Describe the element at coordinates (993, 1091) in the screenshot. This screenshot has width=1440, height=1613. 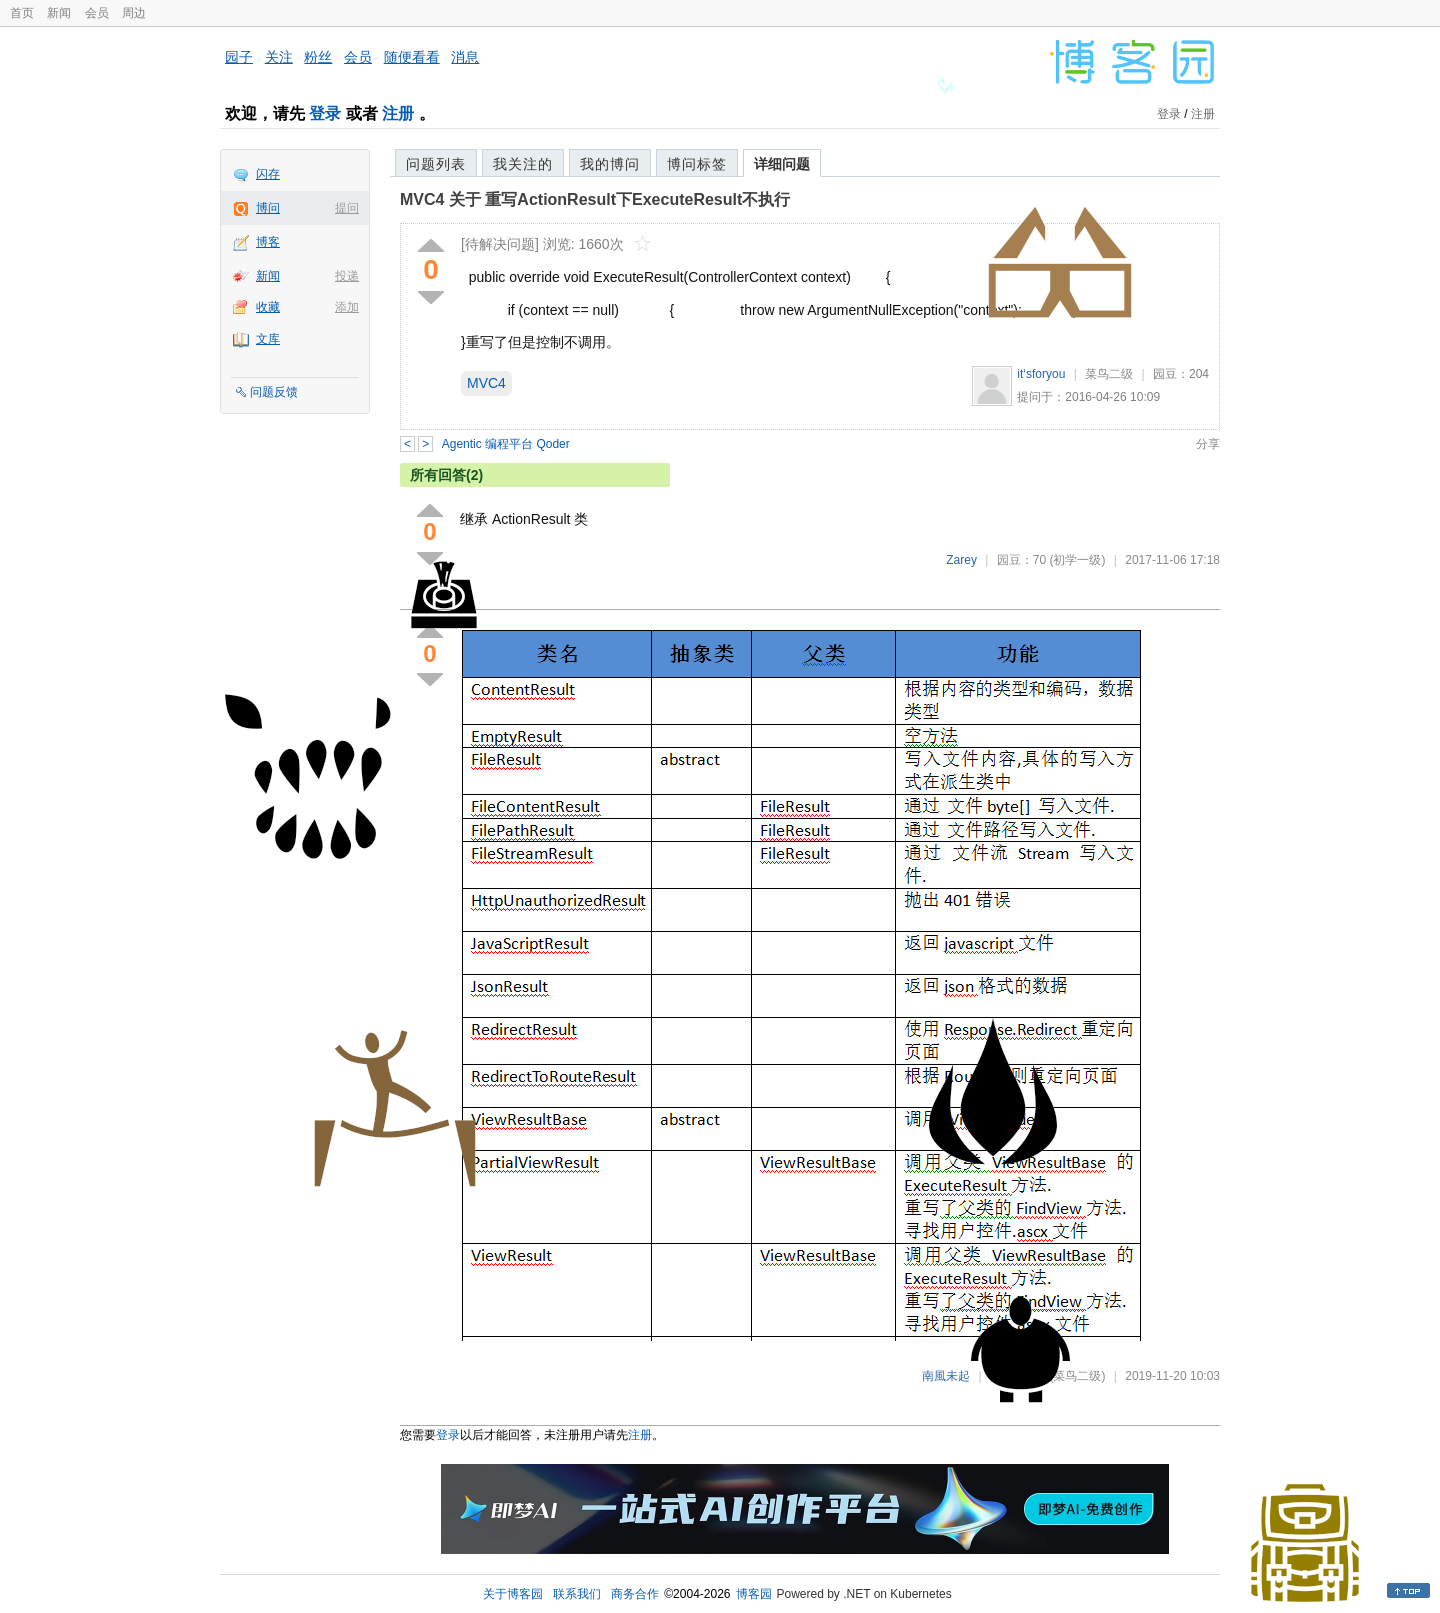
I see `indicates trending or hot content` at that location.